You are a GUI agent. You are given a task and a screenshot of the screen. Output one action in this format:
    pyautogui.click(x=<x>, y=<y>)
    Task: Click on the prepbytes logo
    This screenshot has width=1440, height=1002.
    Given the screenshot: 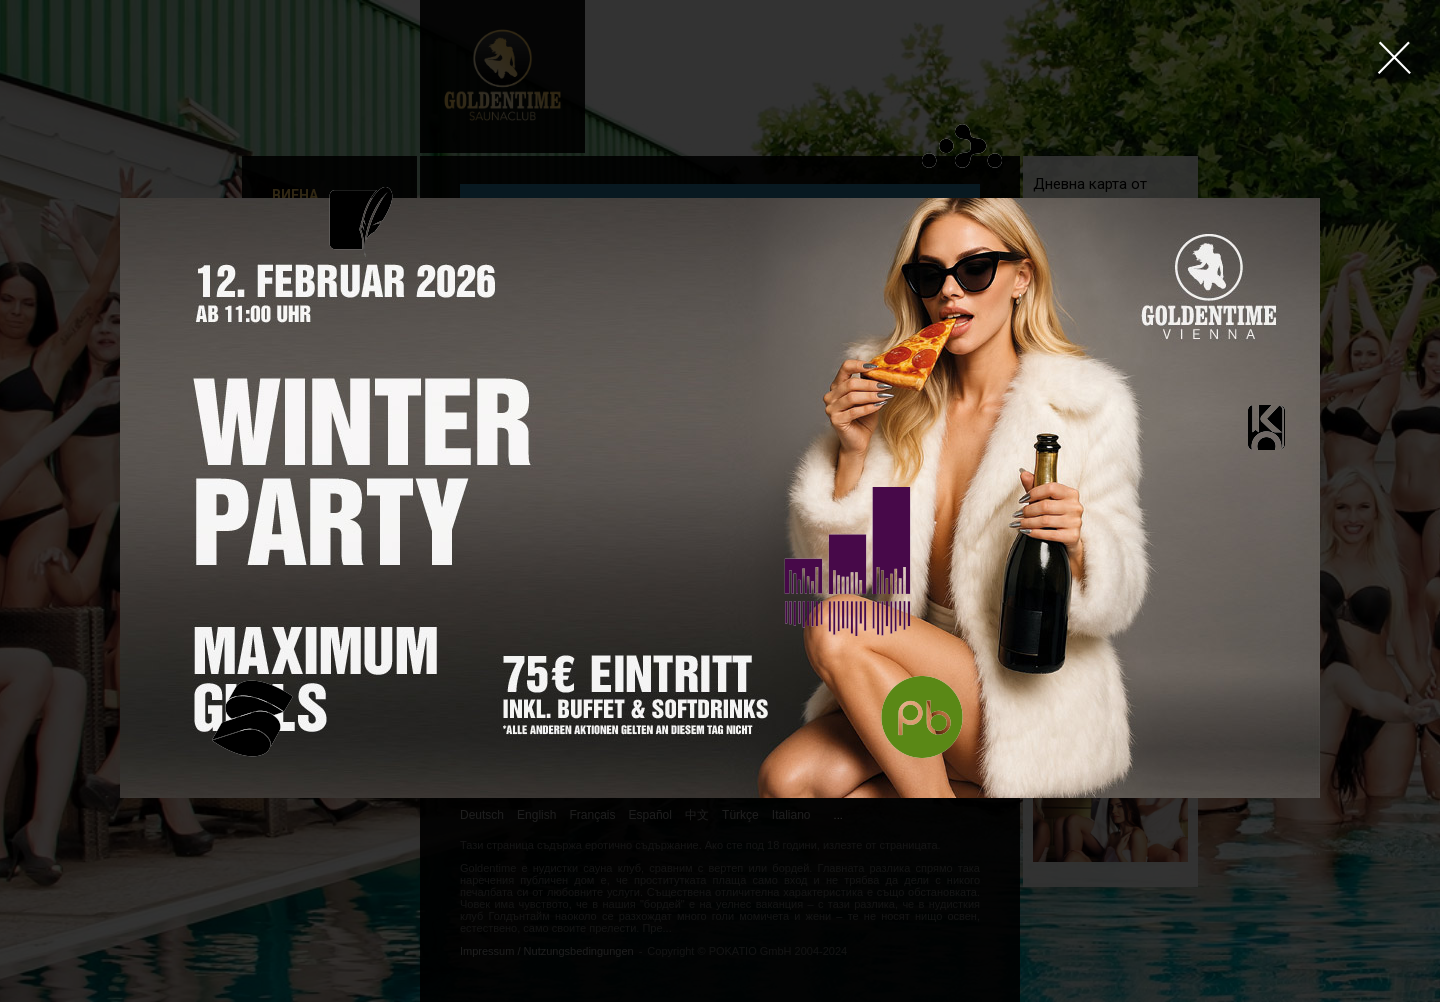 What is the action you would take?
    pyautogui.click(x=922, y=717)
    